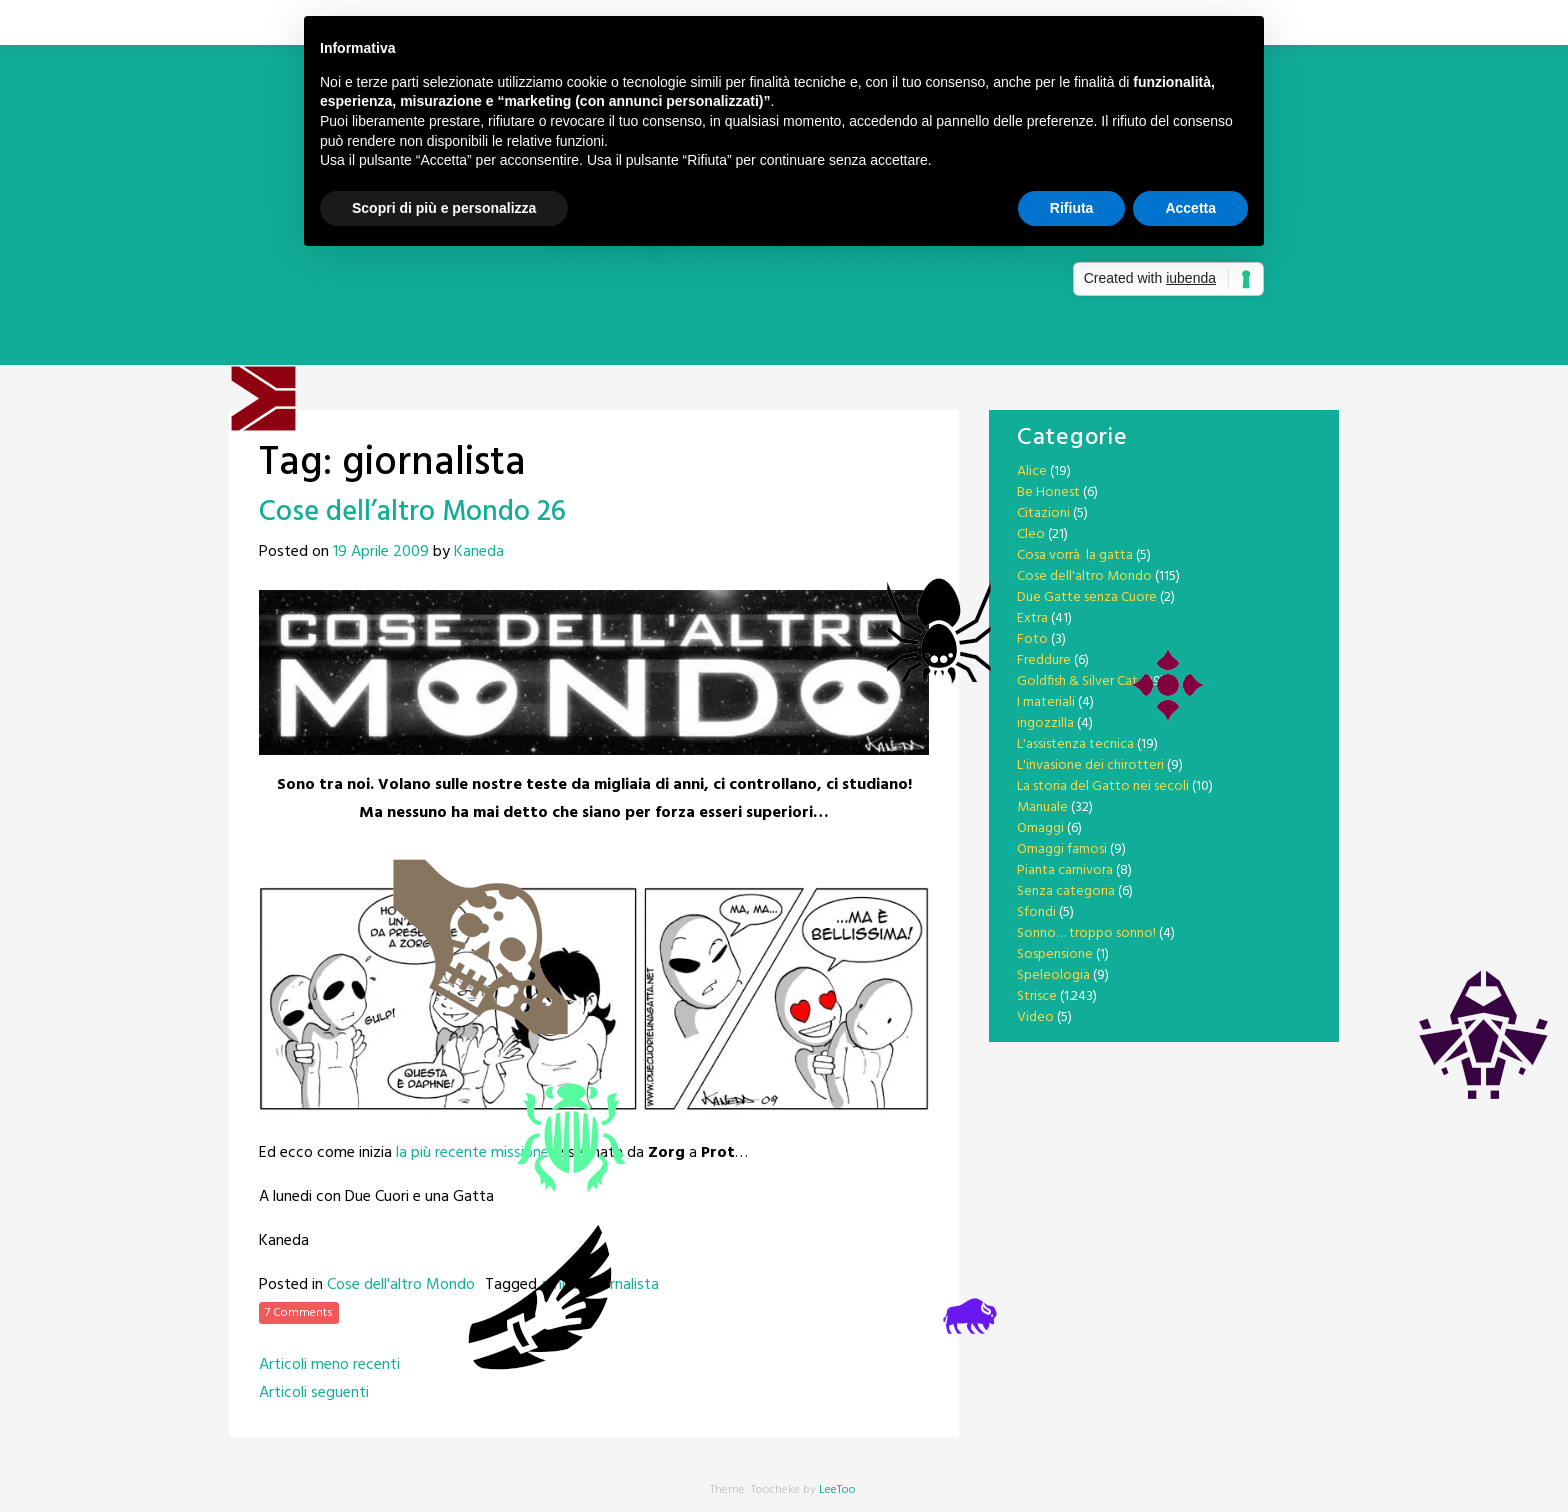  Describe the element at coordinates (1483, 1033) in the screenshot. I see `launch a space game or sci-fi themed app` at that location.